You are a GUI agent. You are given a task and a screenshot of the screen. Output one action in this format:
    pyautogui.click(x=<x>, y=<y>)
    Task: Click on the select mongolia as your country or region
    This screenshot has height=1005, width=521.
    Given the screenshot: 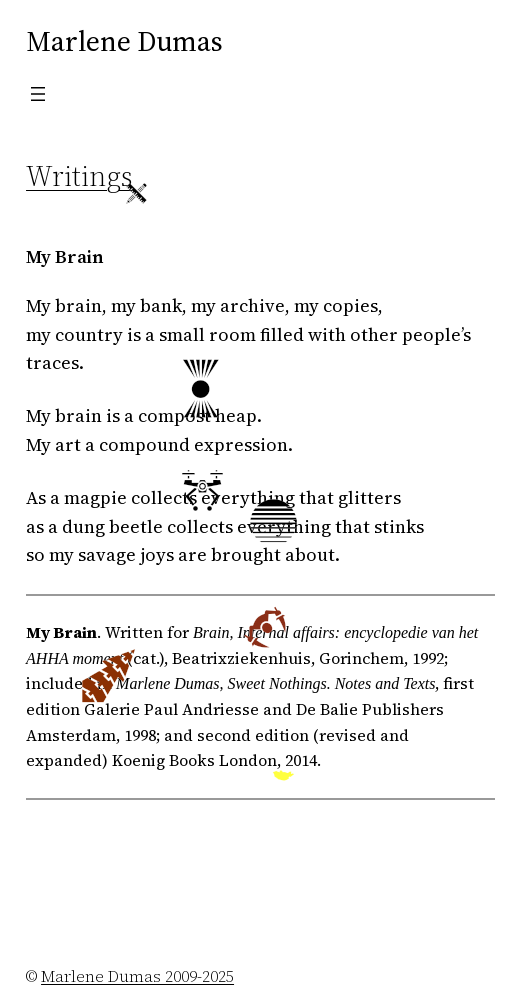 What is the action you would take?
    pyautogui.click(x=283, y=775)
    